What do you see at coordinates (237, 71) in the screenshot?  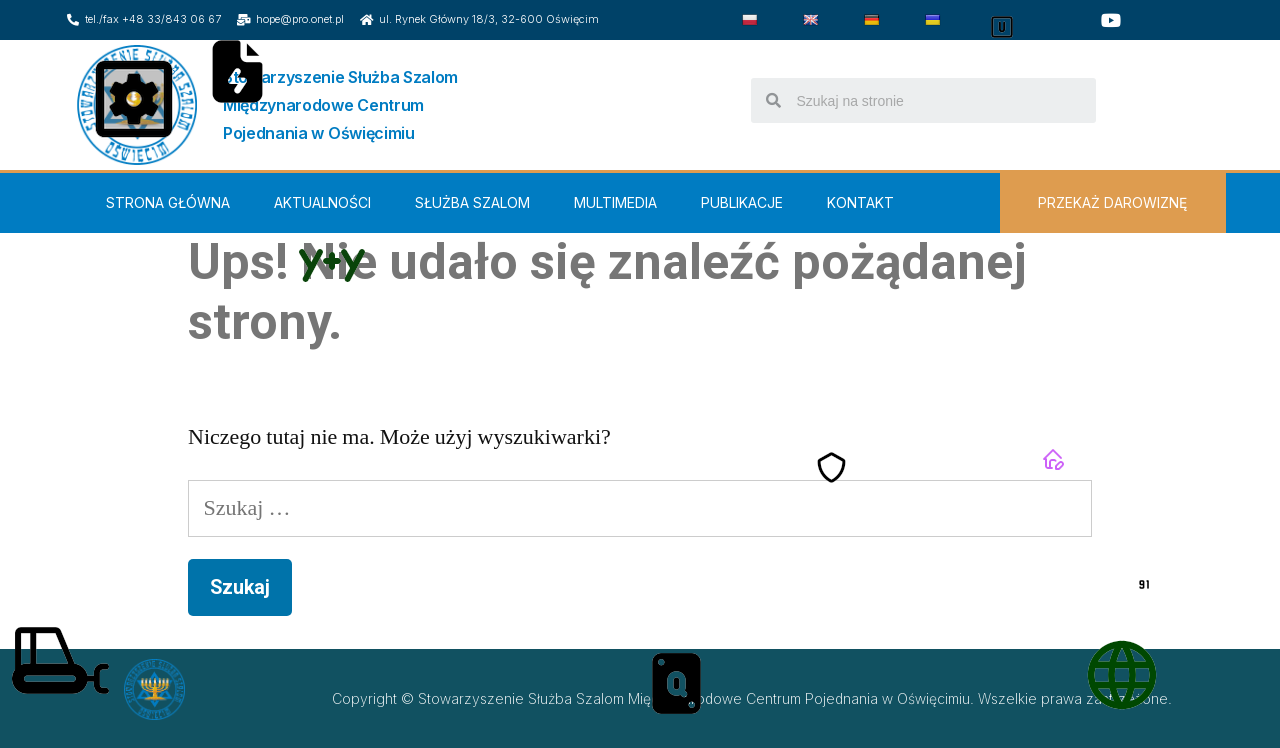 I see `open power or energy-related document` at bounding box center [237, 71].